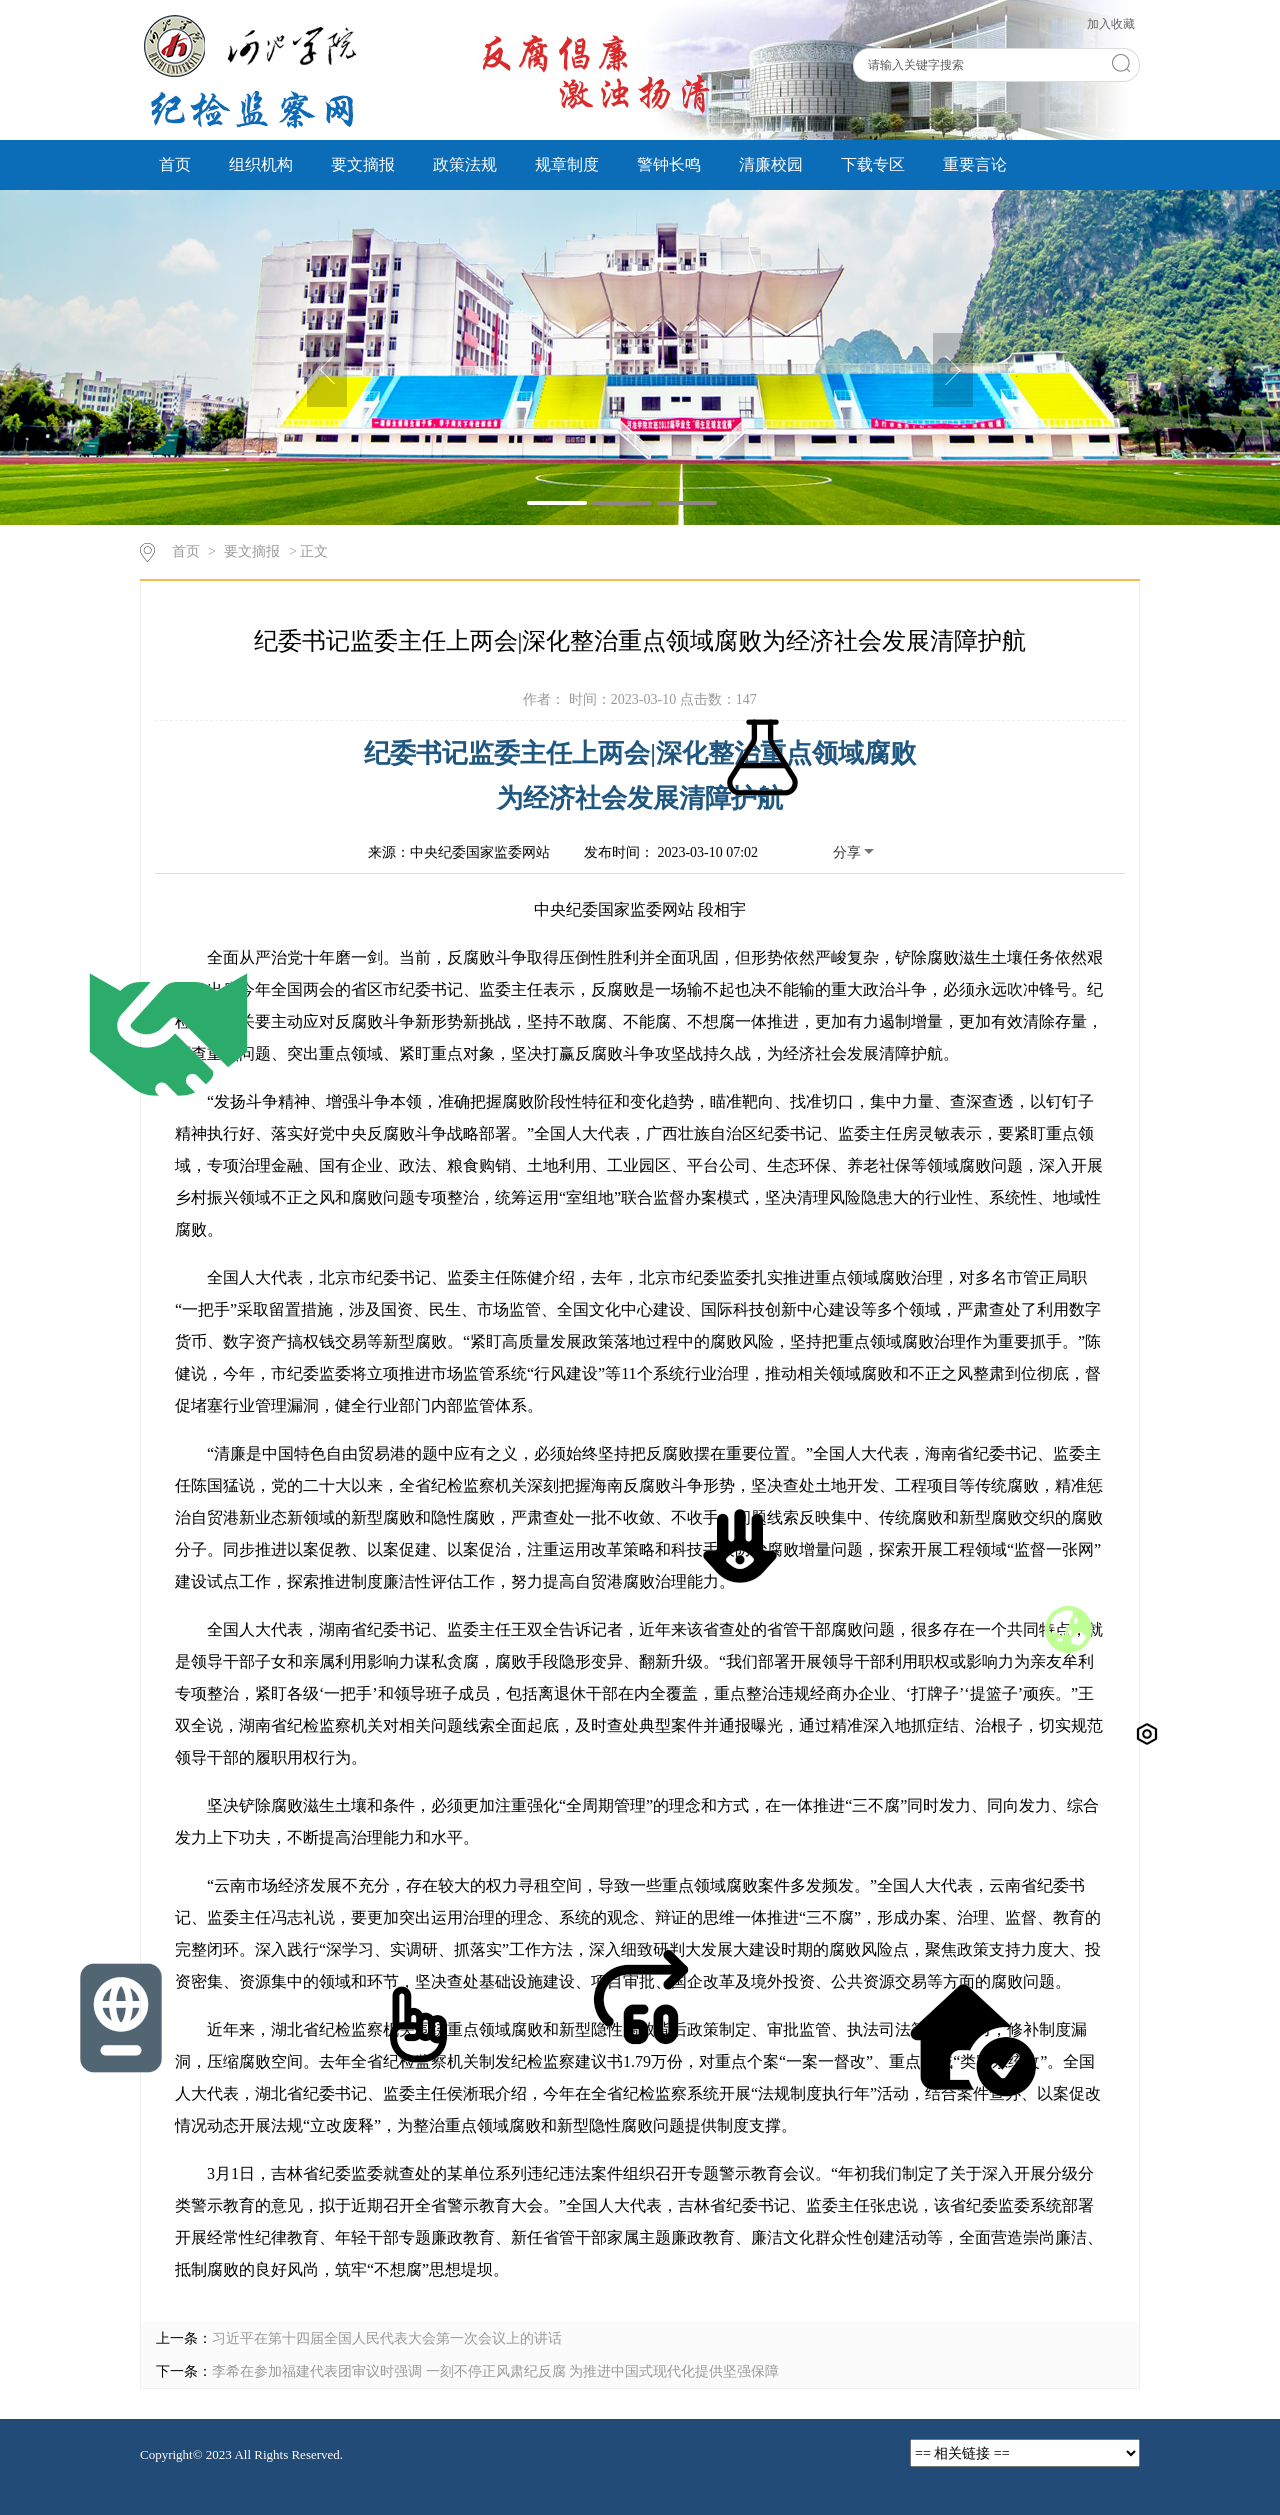 The height and width of the screenshot is (2515, 1280). I want to click on skip forward 60 seconds, so click(643, 1999).